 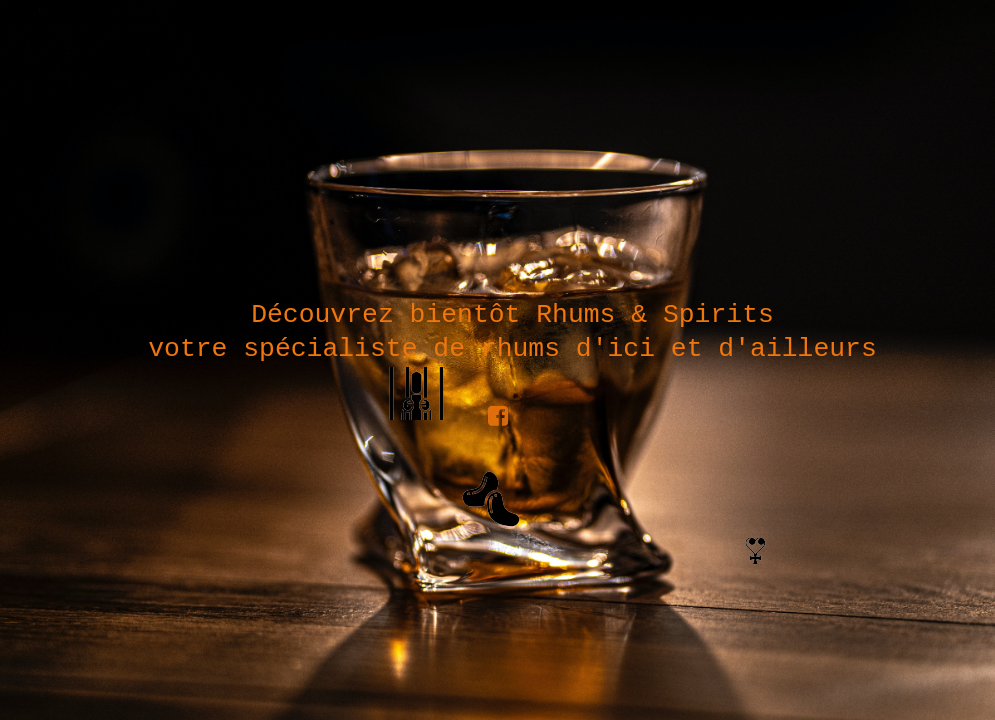 What do you see at coordinates (491, 499) in the screenshot?
I see `access candy or sweet-themed items` at bounding box center [491, 499].